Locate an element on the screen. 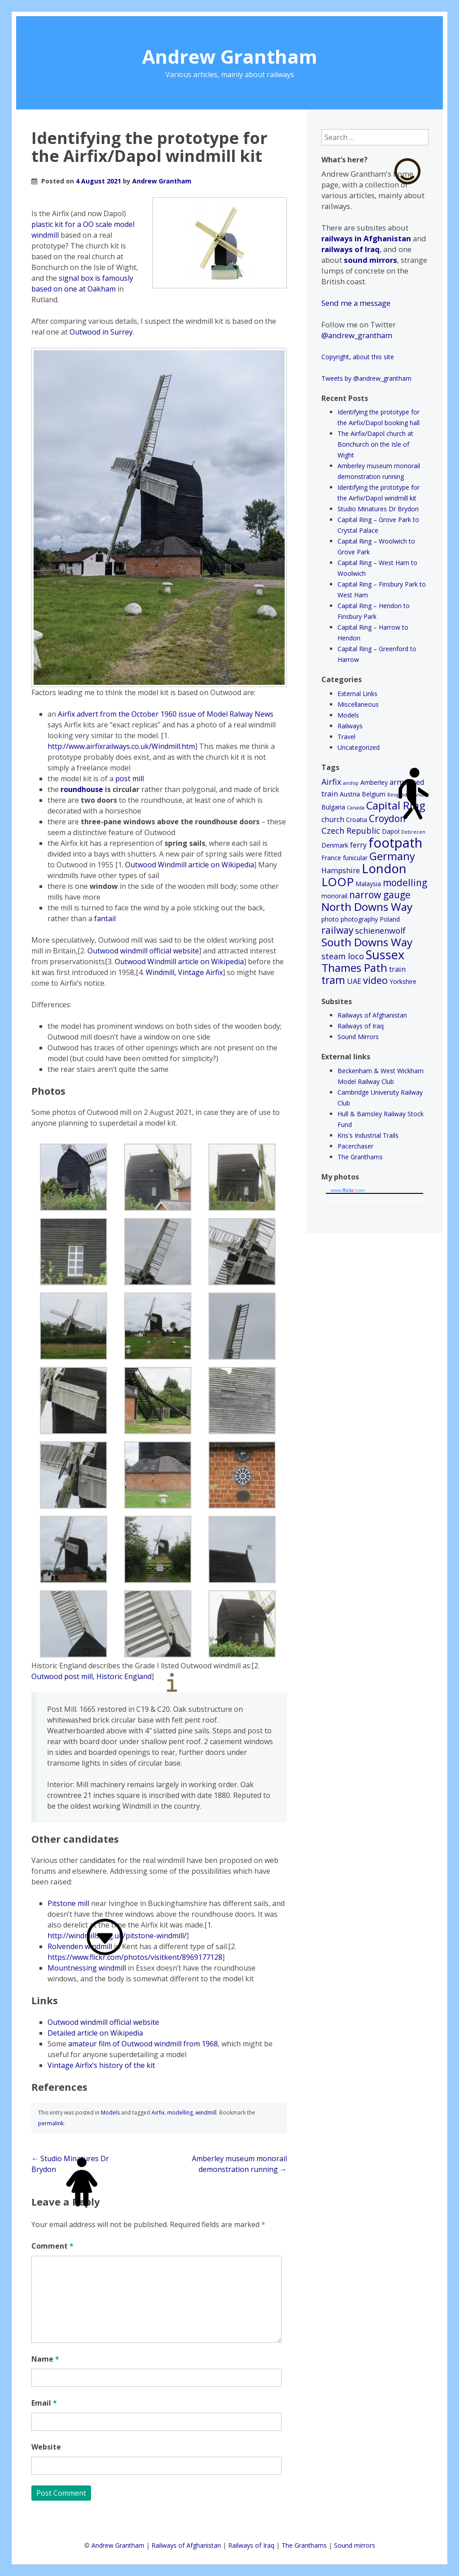  women's restroom indicator is located at coordinates (82, 2182).